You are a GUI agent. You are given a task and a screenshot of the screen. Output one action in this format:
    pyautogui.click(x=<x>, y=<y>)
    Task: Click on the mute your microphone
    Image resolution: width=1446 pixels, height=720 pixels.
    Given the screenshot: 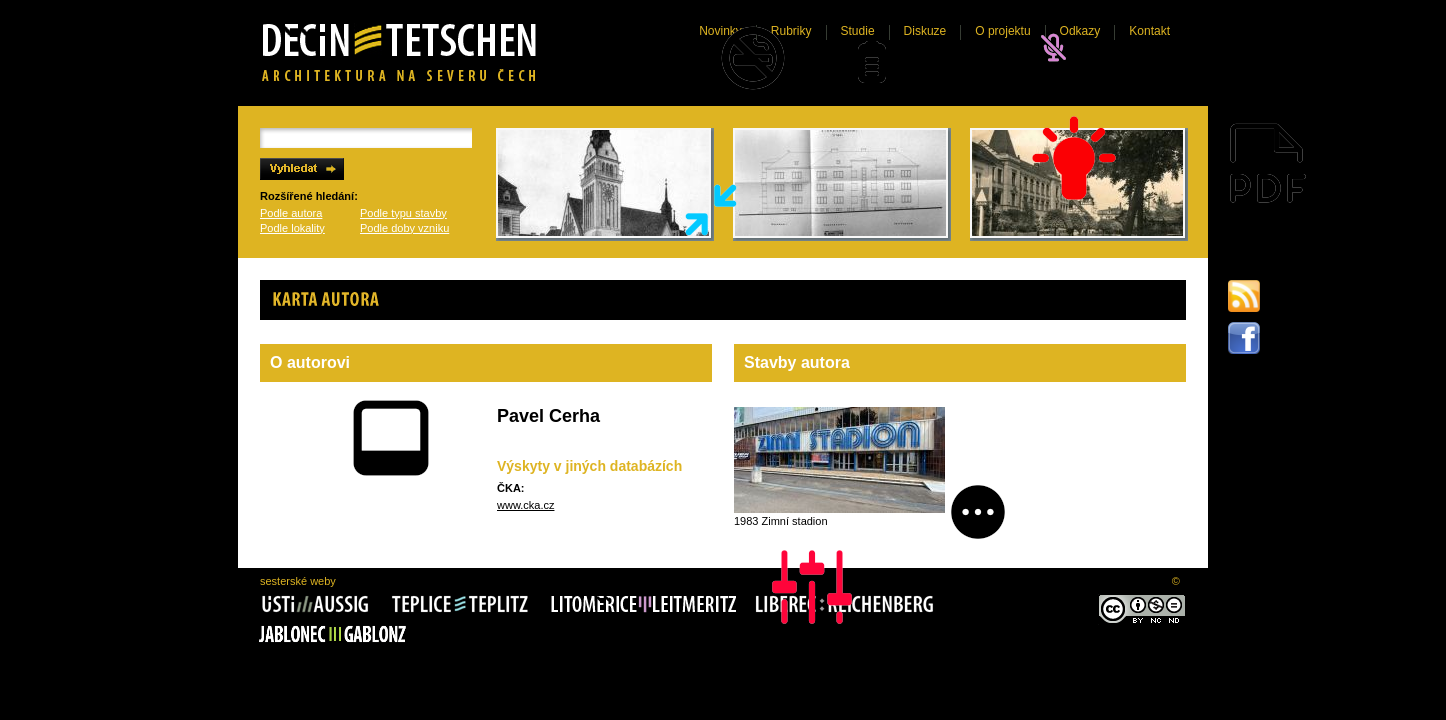 What is the action you would take?
    pyautogui.click(x=1053, y=47)
    